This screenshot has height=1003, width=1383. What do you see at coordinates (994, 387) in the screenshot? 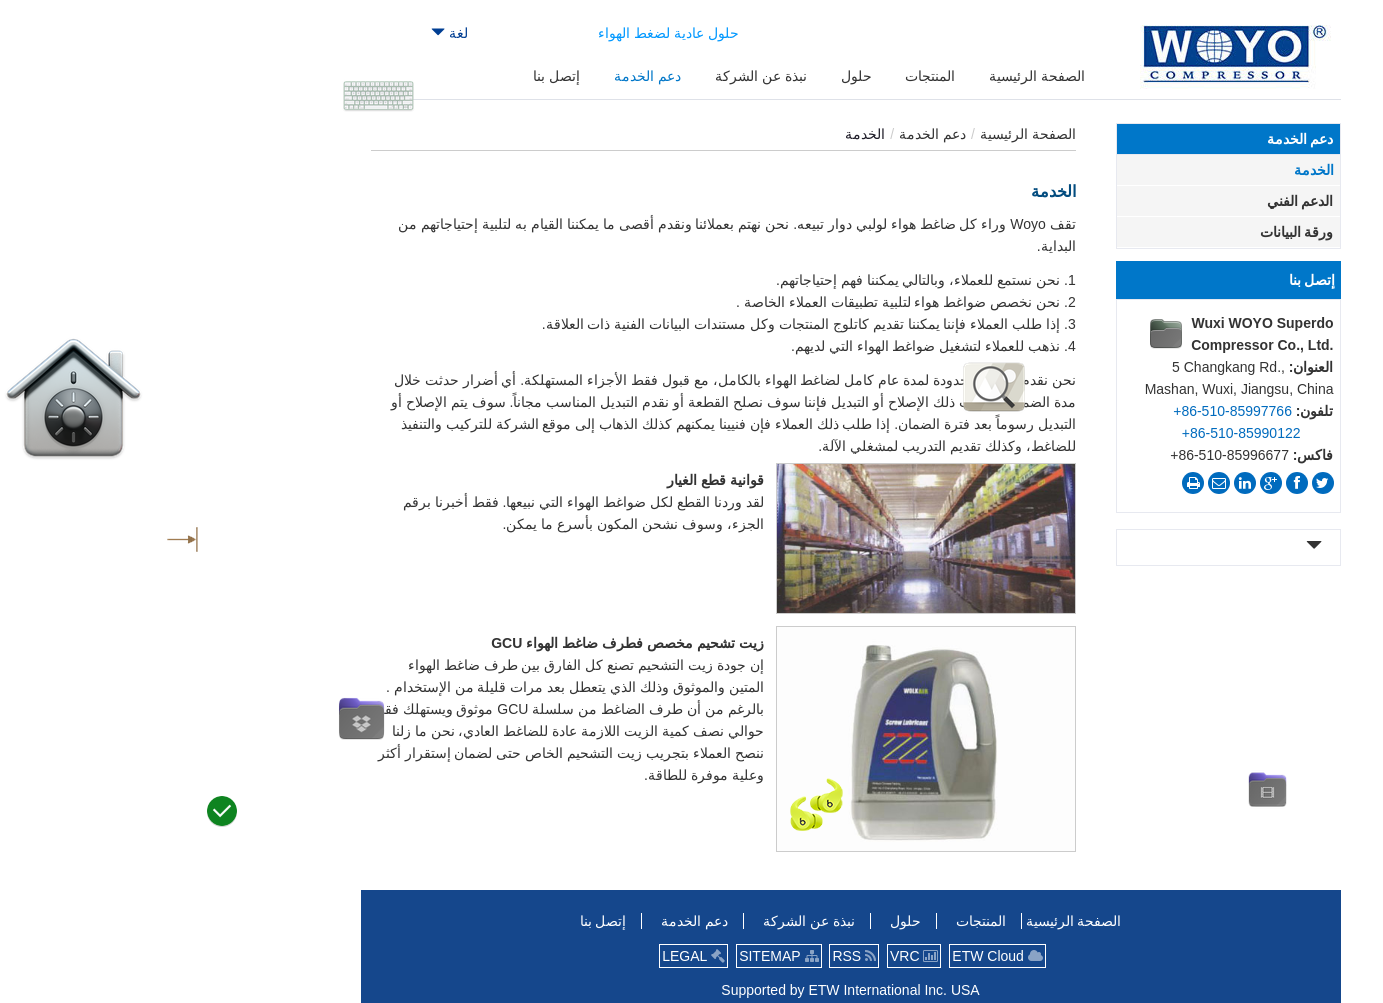
I see `open eye of gnome image viewer` at bounding box center [994, 387].